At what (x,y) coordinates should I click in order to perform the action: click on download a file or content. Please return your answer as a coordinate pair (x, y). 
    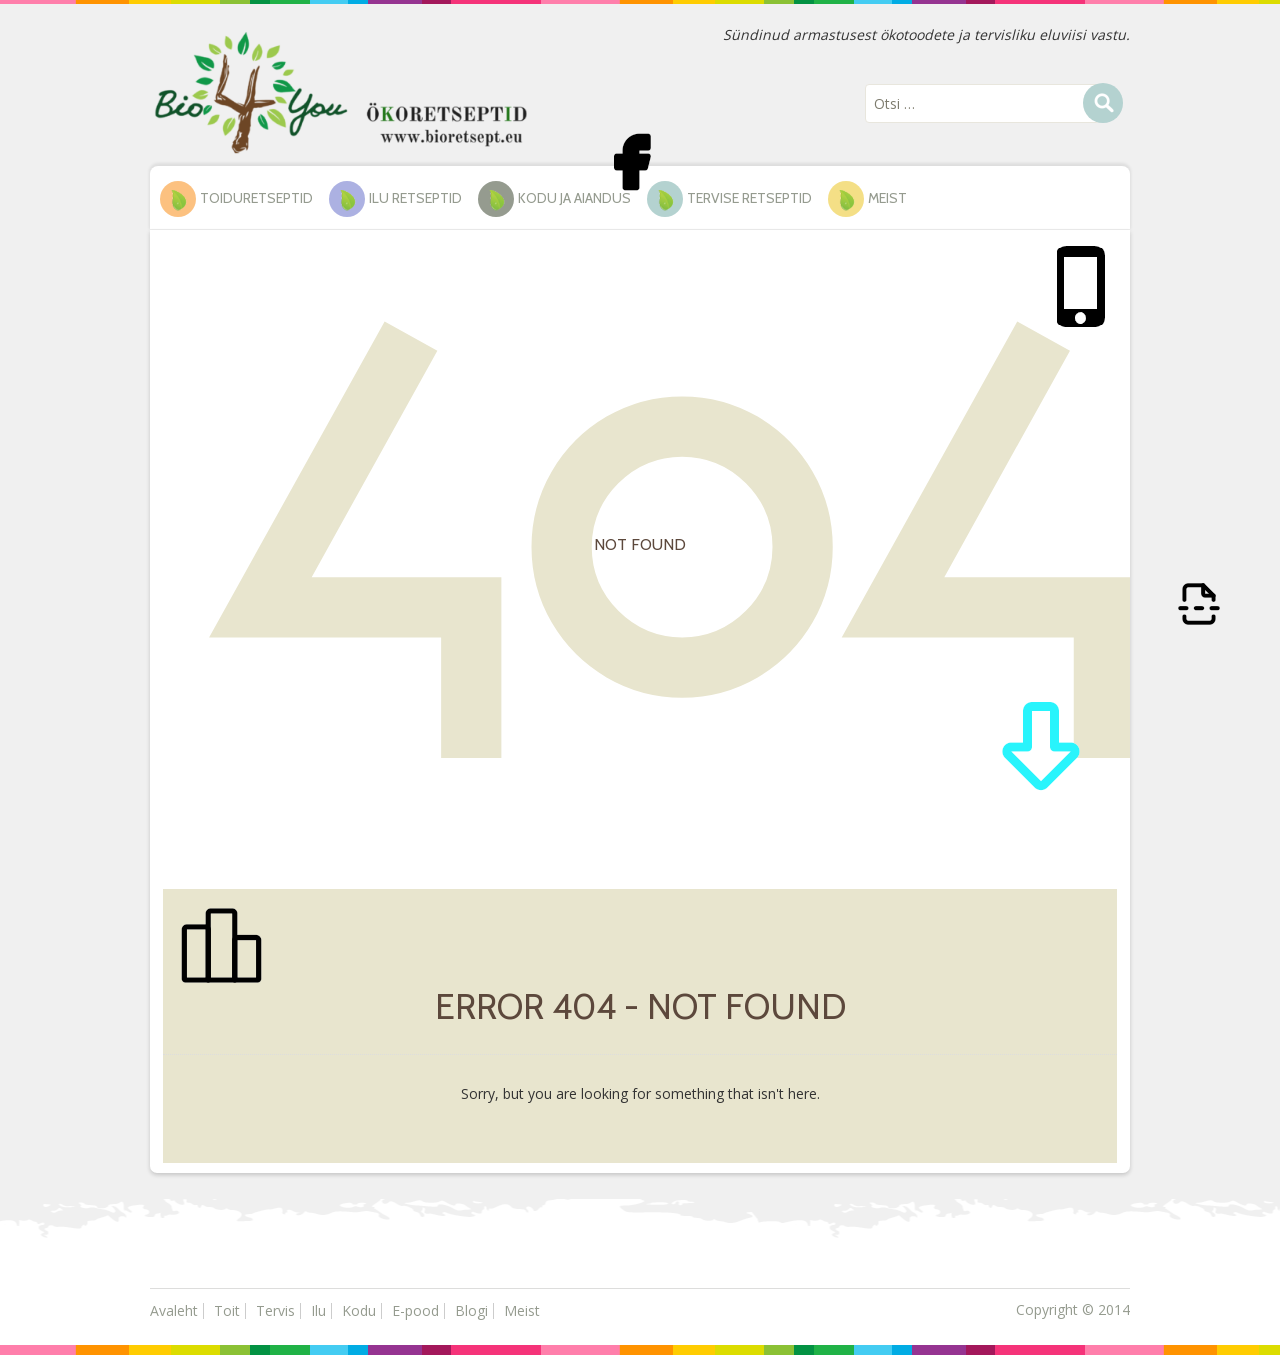
    Looking at the image, I should click on (1041, 747).